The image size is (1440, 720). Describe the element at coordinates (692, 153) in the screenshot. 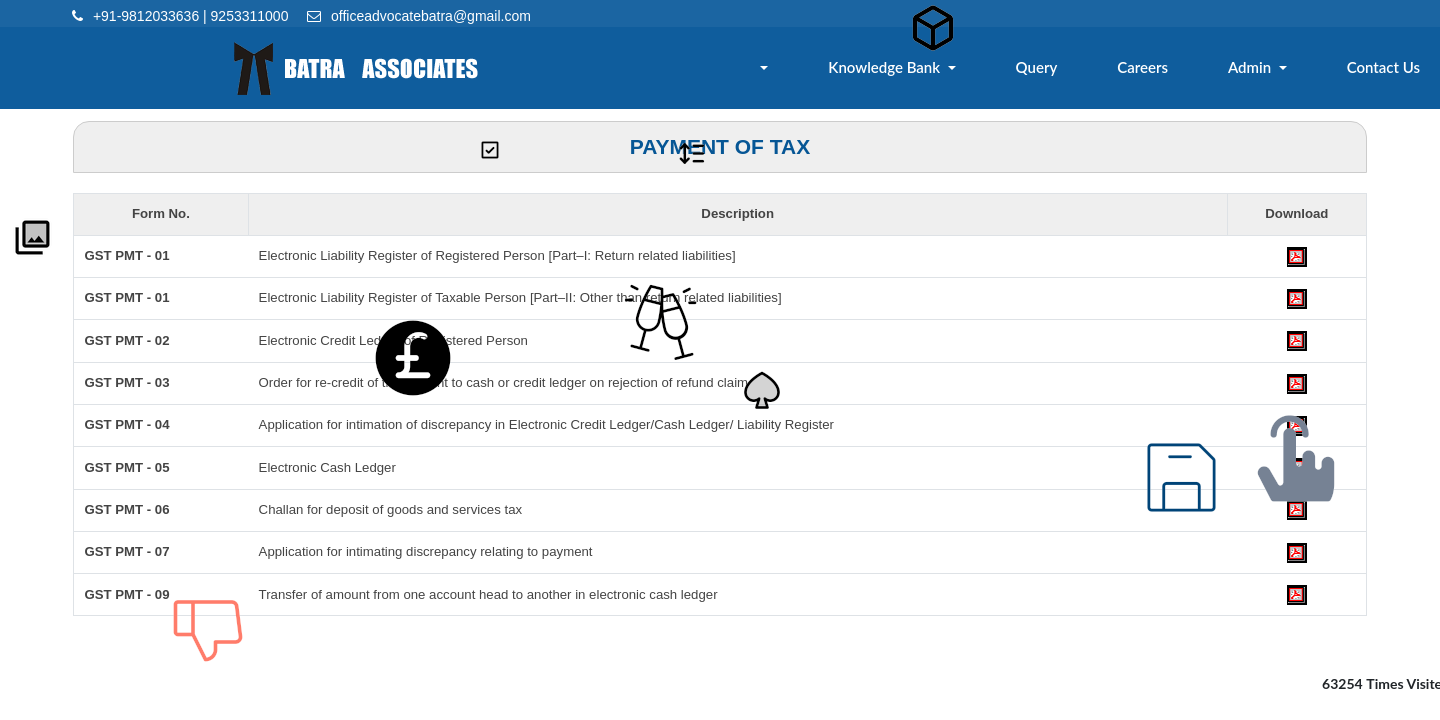

I see `adjust line spacing in text` at that location.